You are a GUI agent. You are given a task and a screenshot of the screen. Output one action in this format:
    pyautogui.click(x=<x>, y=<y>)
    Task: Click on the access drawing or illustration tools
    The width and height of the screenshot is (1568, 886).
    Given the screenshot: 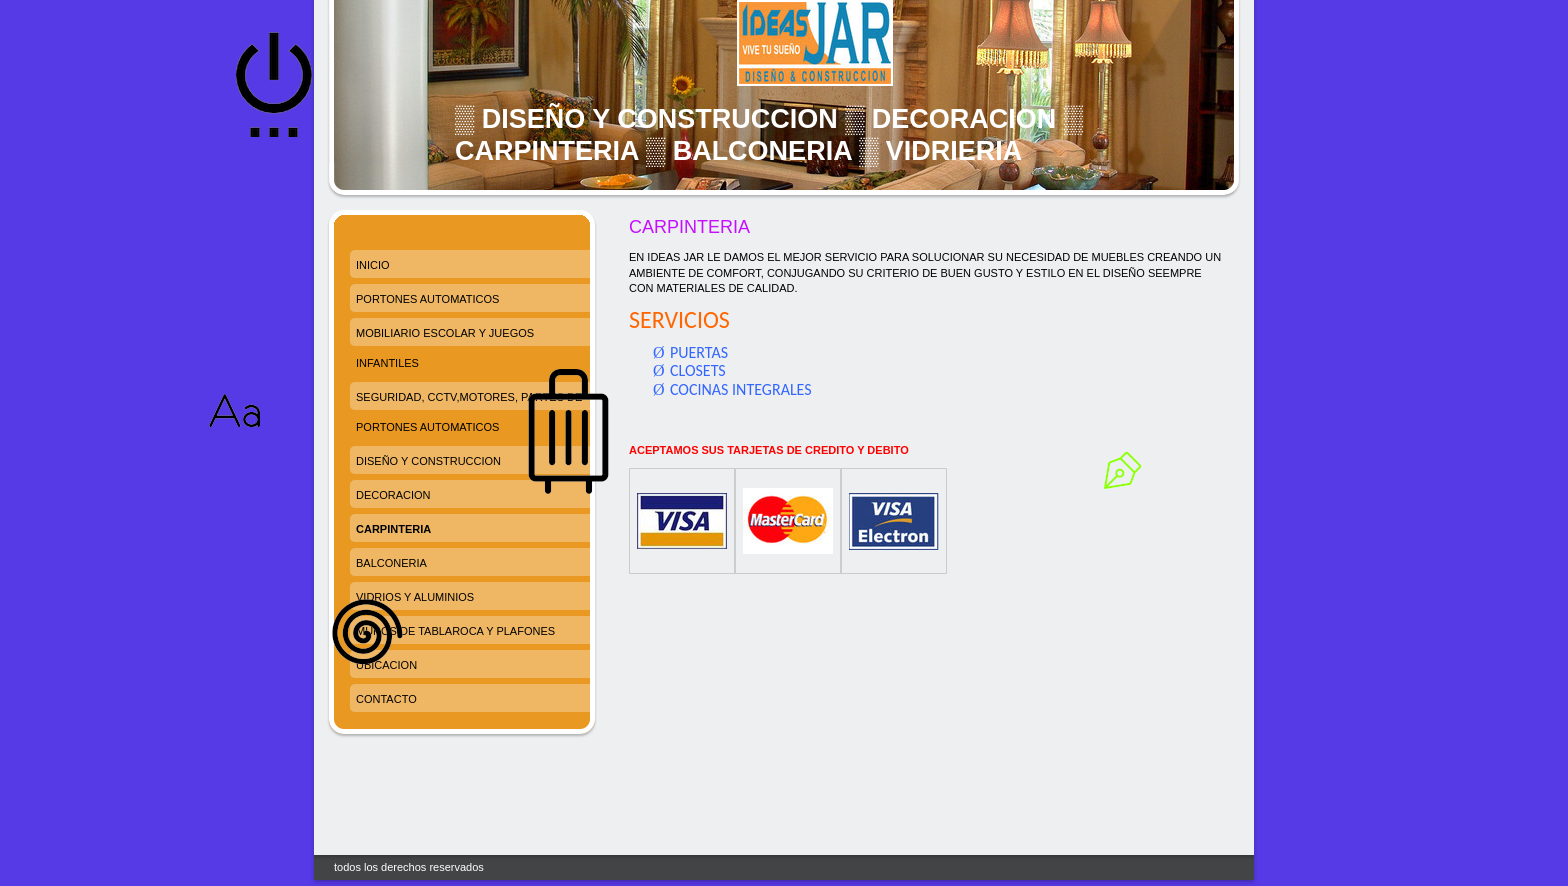 What is the action you would take?
    pyautogui.click(x=1120, y=472)
    